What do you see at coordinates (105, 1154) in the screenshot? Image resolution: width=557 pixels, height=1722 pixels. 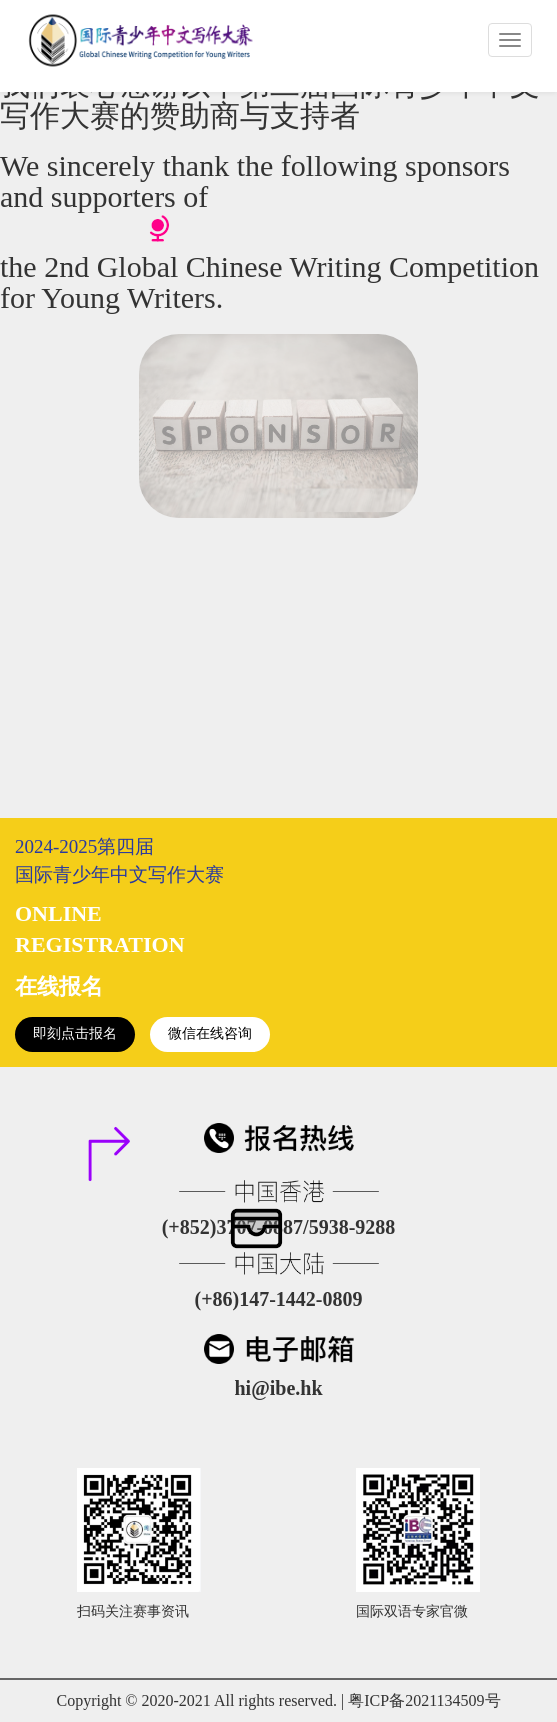 I see `reply to a message` at bounding box center [105, 1154].